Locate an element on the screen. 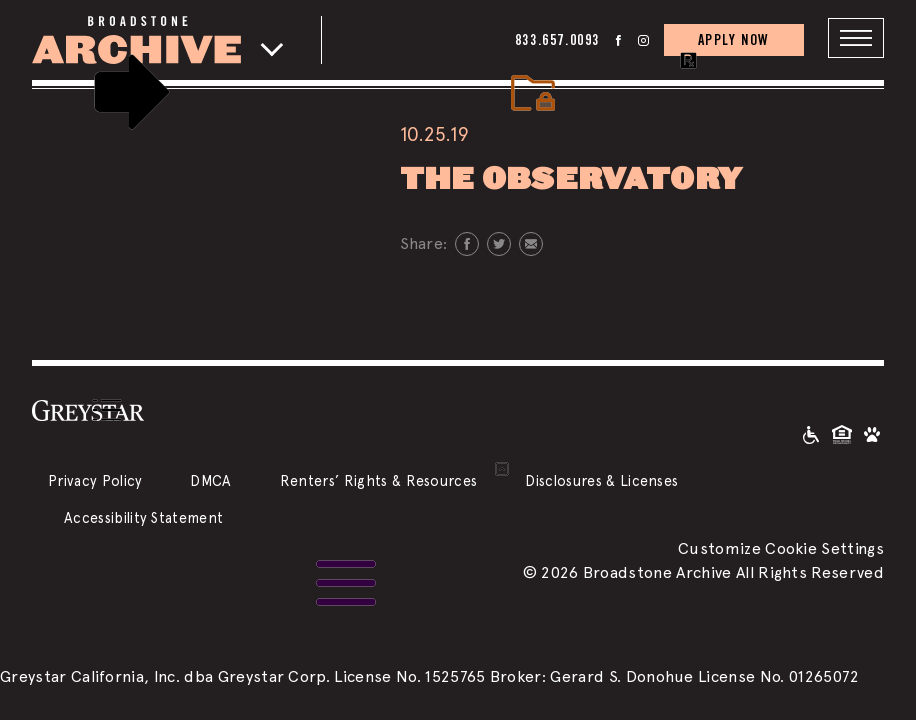  collapse or minimize a section is located at coordinates (502, 469).